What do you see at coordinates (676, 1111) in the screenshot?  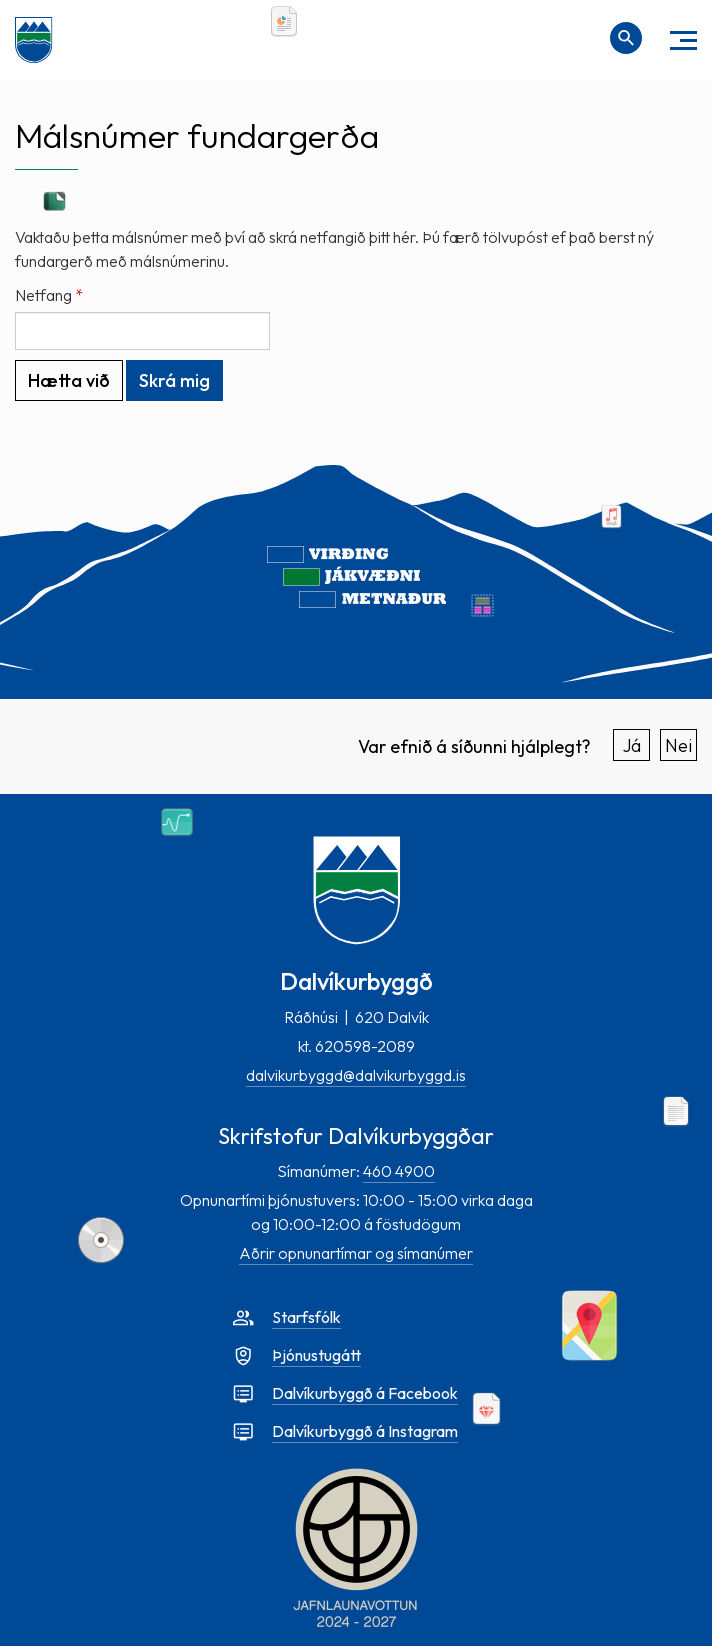 I see `open a text document` at bounding box center [676, 1111].